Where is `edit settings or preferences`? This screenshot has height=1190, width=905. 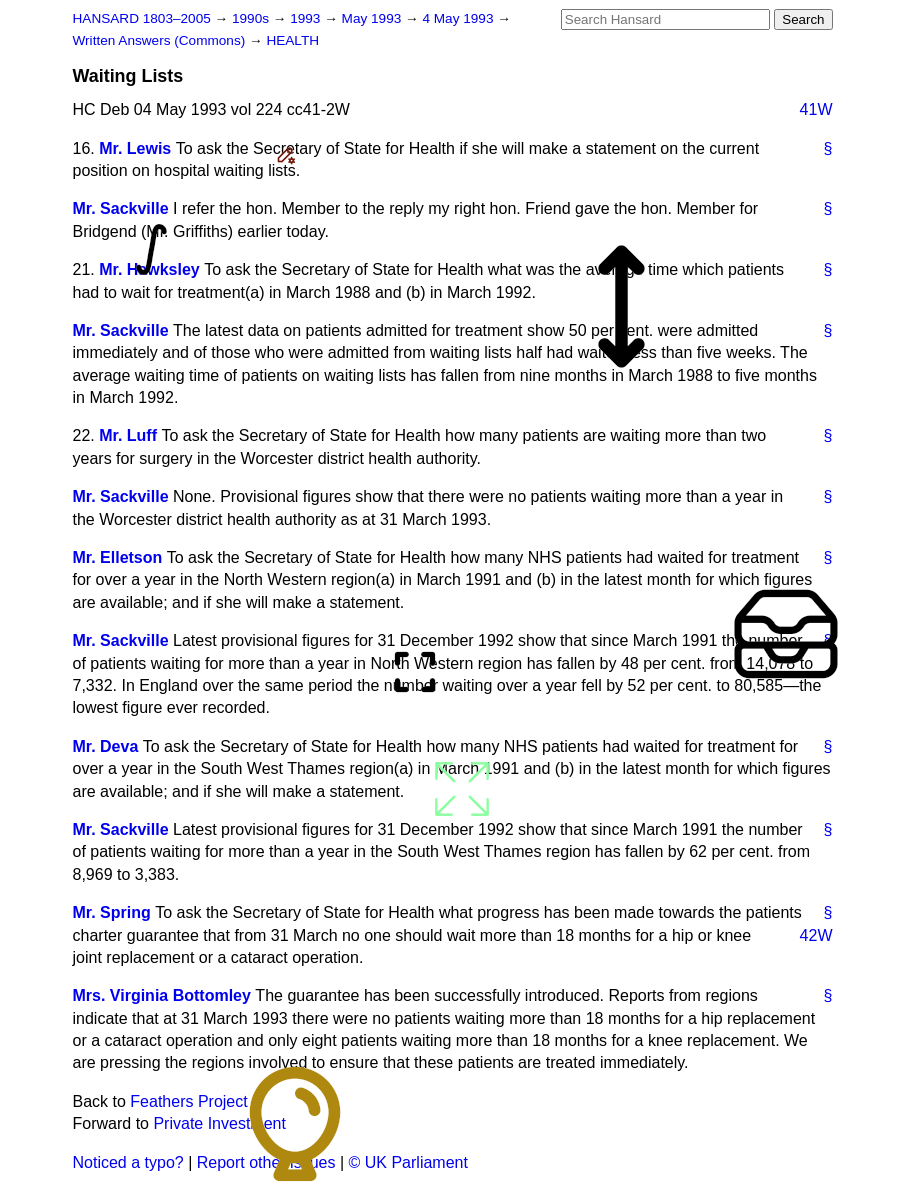
edit settings or preferences is located at coordinates (285, 154).